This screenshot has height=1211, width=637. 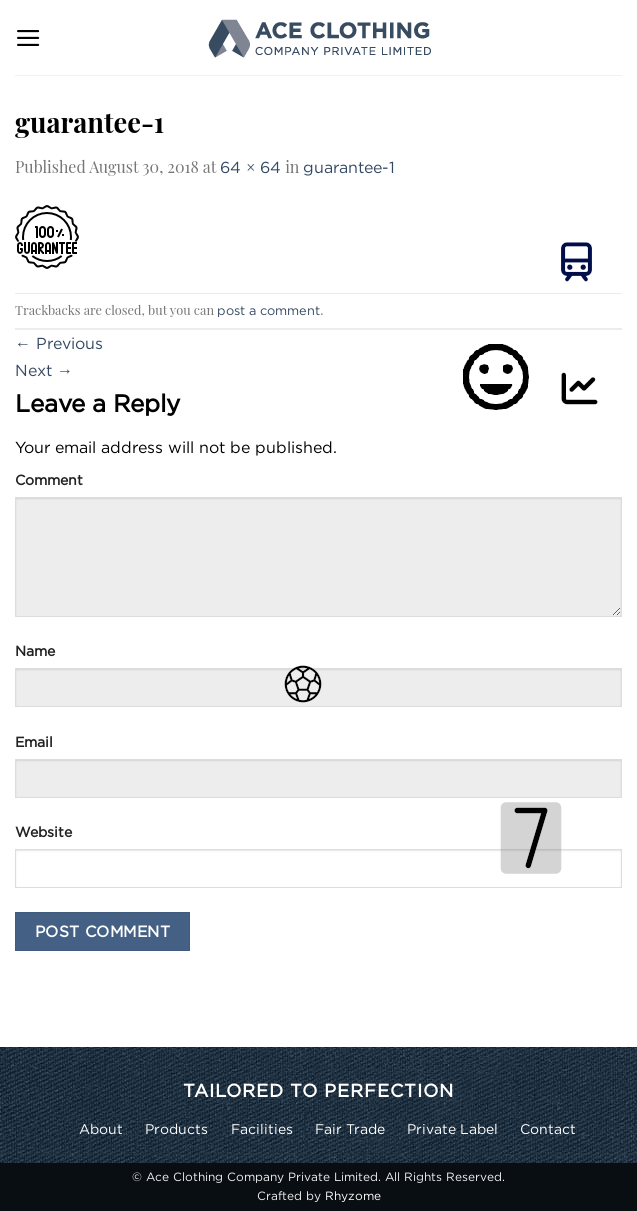 What do you see at coordinates (531, 838) in the screenshot?
I see `indicates item number seven in a list or sequence` at bounding box center [531, 838].